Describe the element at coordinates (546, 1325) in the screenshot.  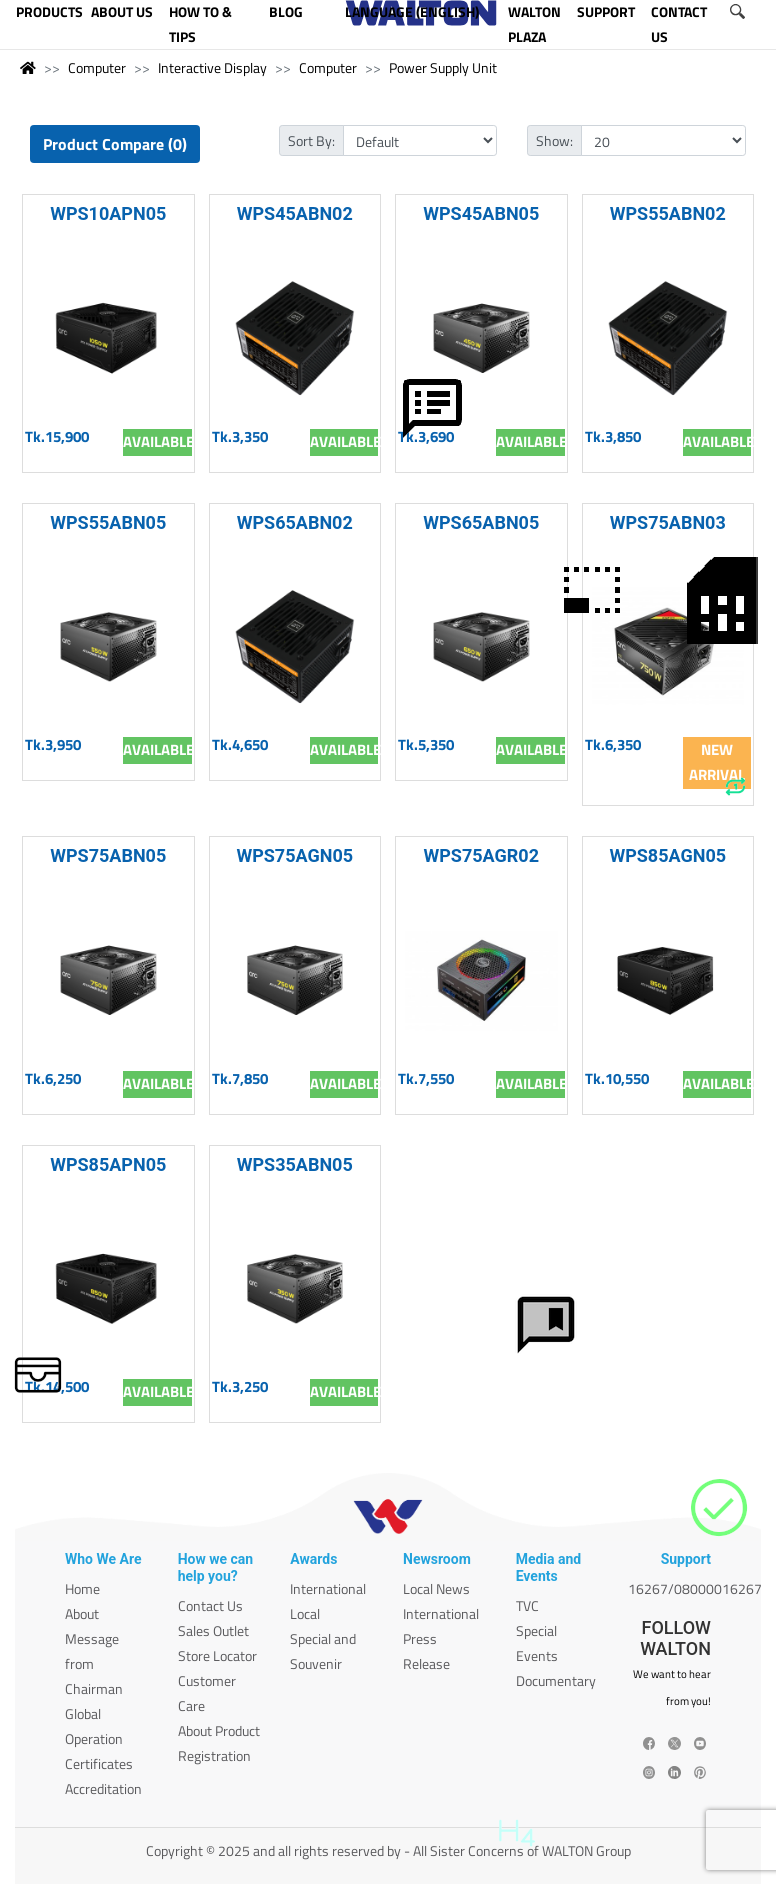
I see `access your saved messages` at that location.